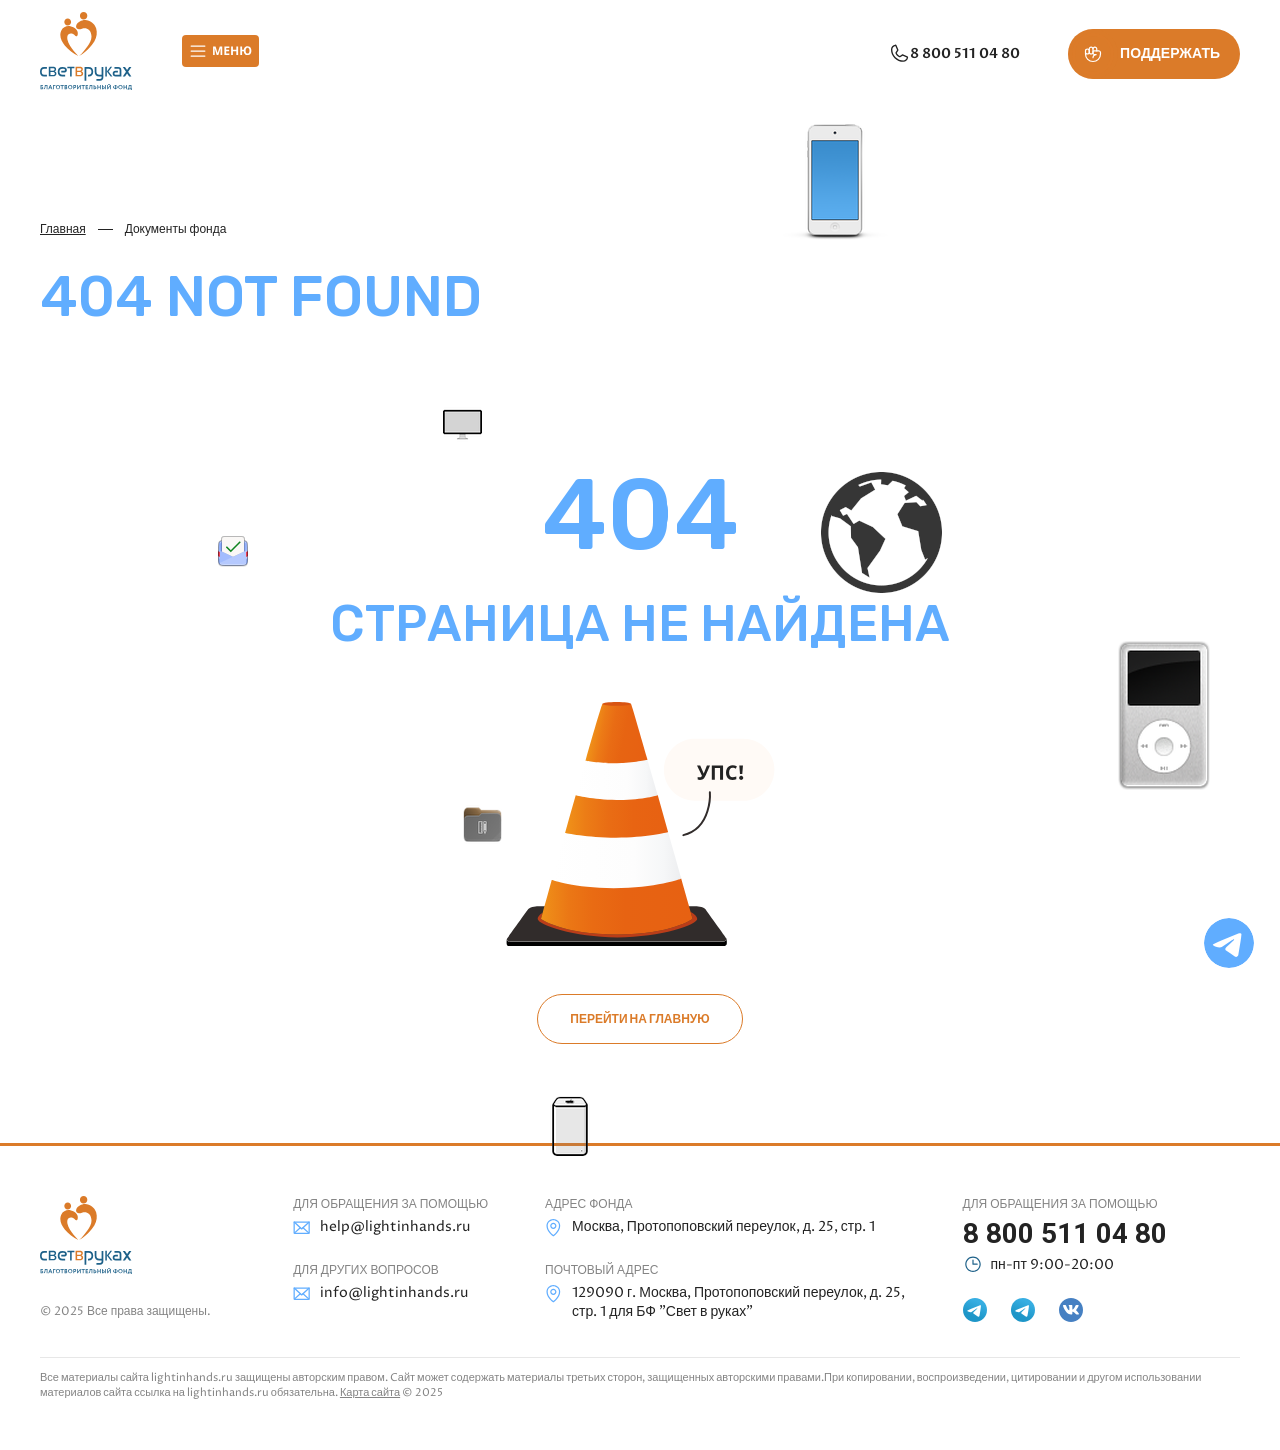 The height and width of the screenshot is (1450, 1280). I want to click on iPod Touch device connected, so click(835, 182).